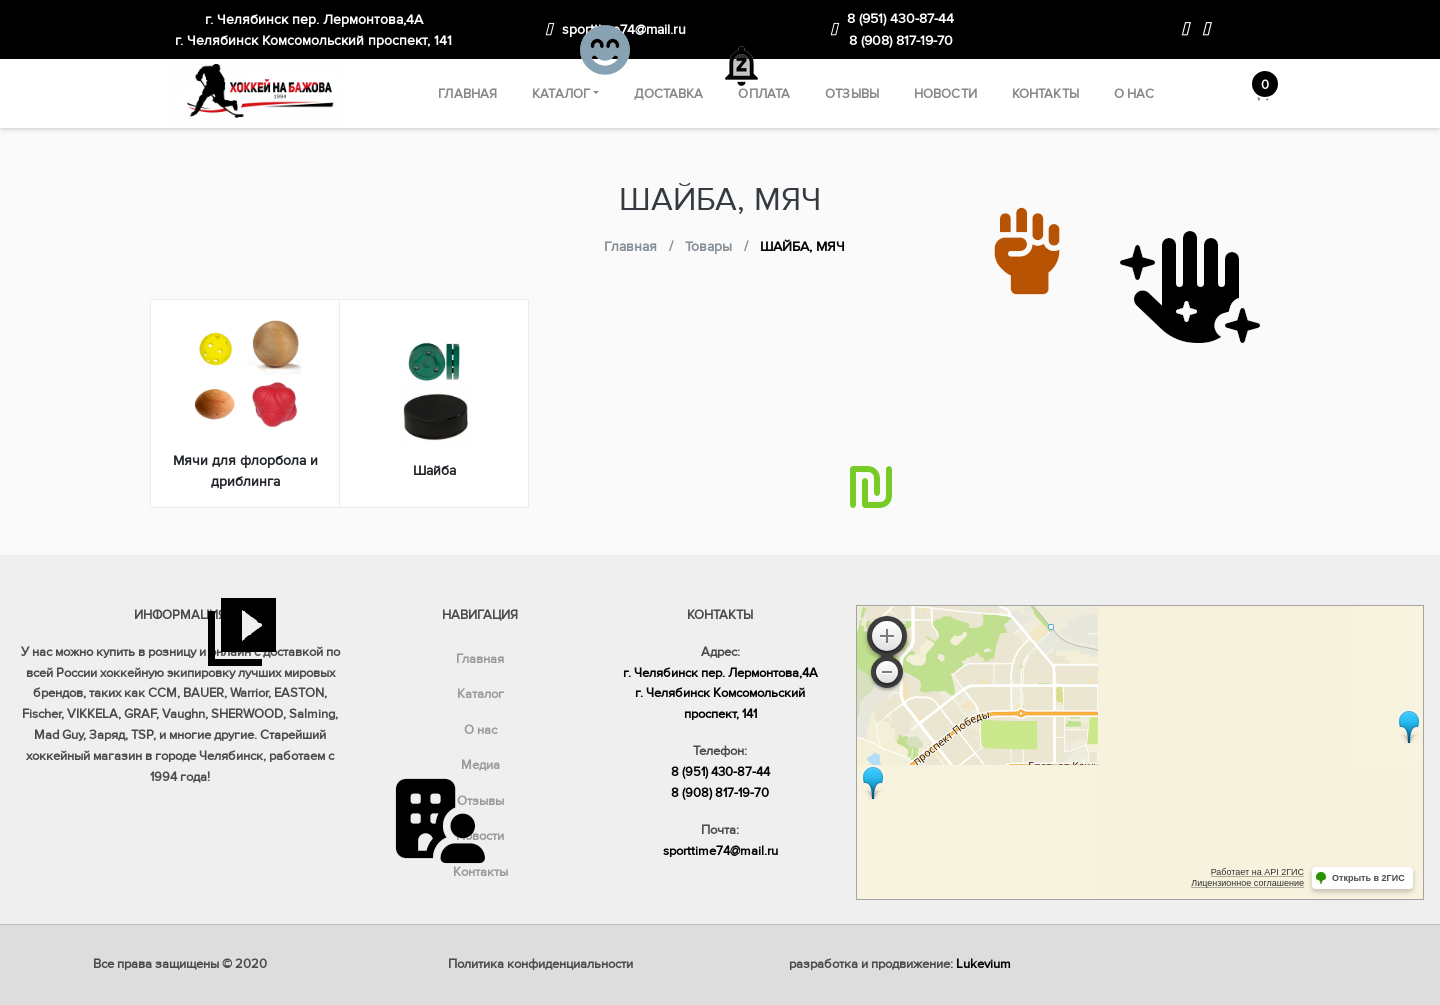  What do you see at coordinates (435, 818) in the screenshot?
I see `view company or workplace profile` at bounding box center [435, 818].